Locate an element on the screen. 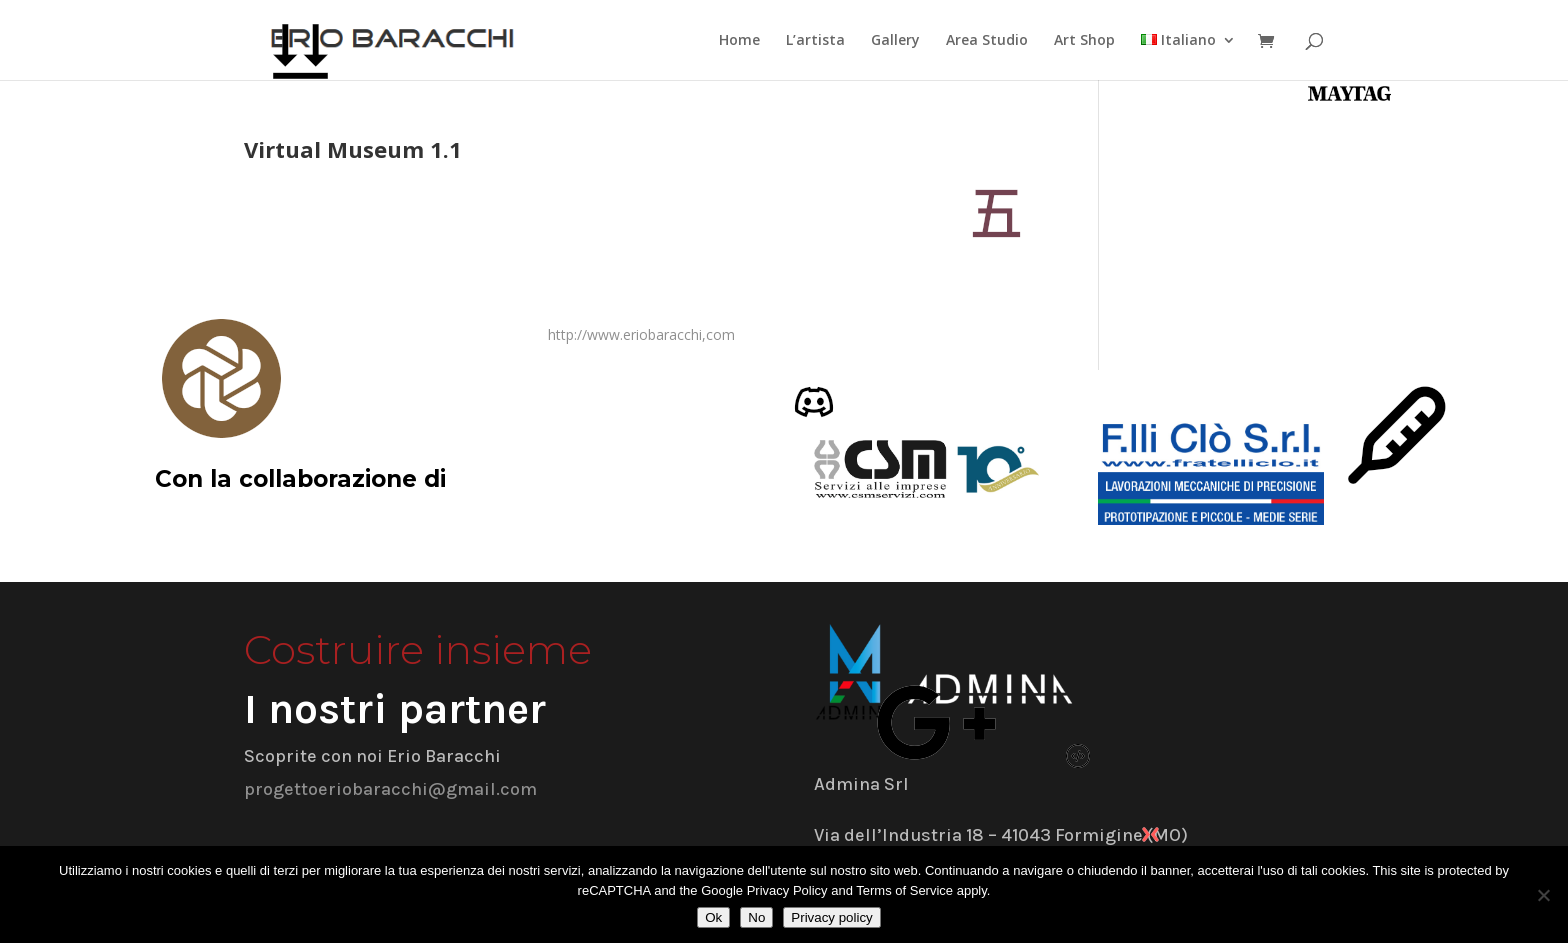  switch to wubi input method is located at coordinates (996, 213).